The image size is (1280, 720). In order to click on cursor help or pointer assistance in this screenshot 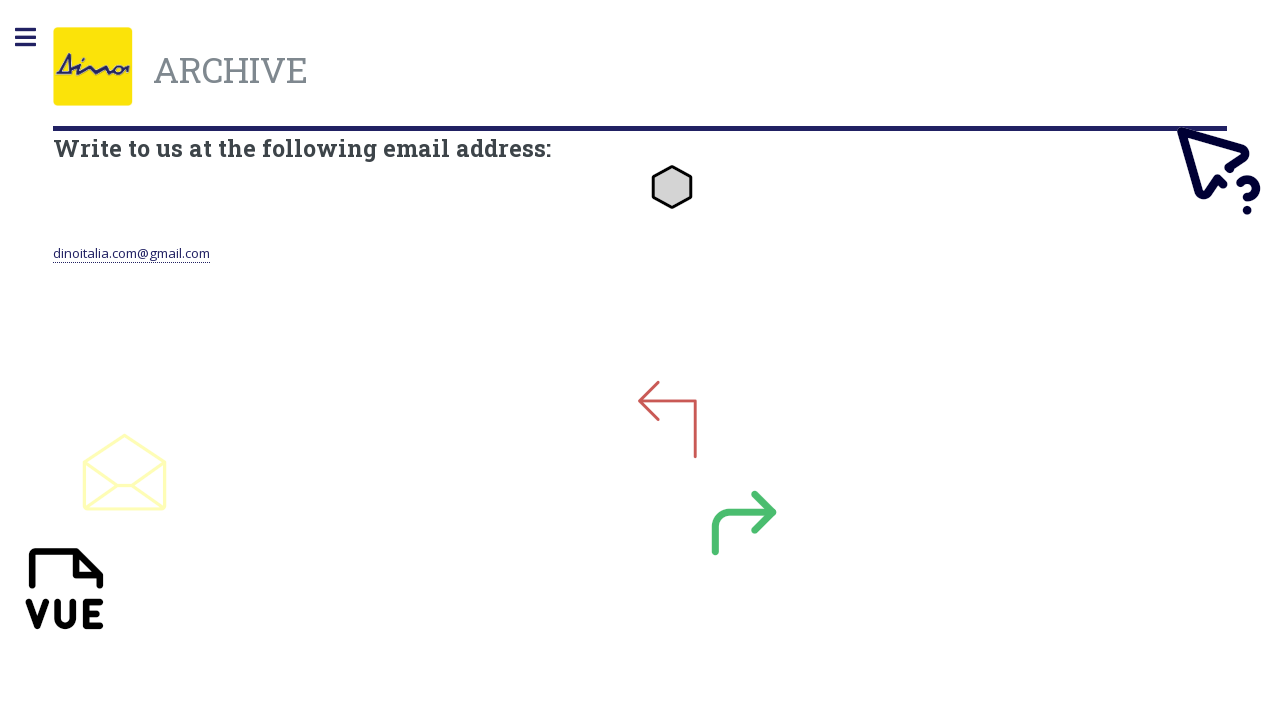, I will do `click(1216, 166)`.